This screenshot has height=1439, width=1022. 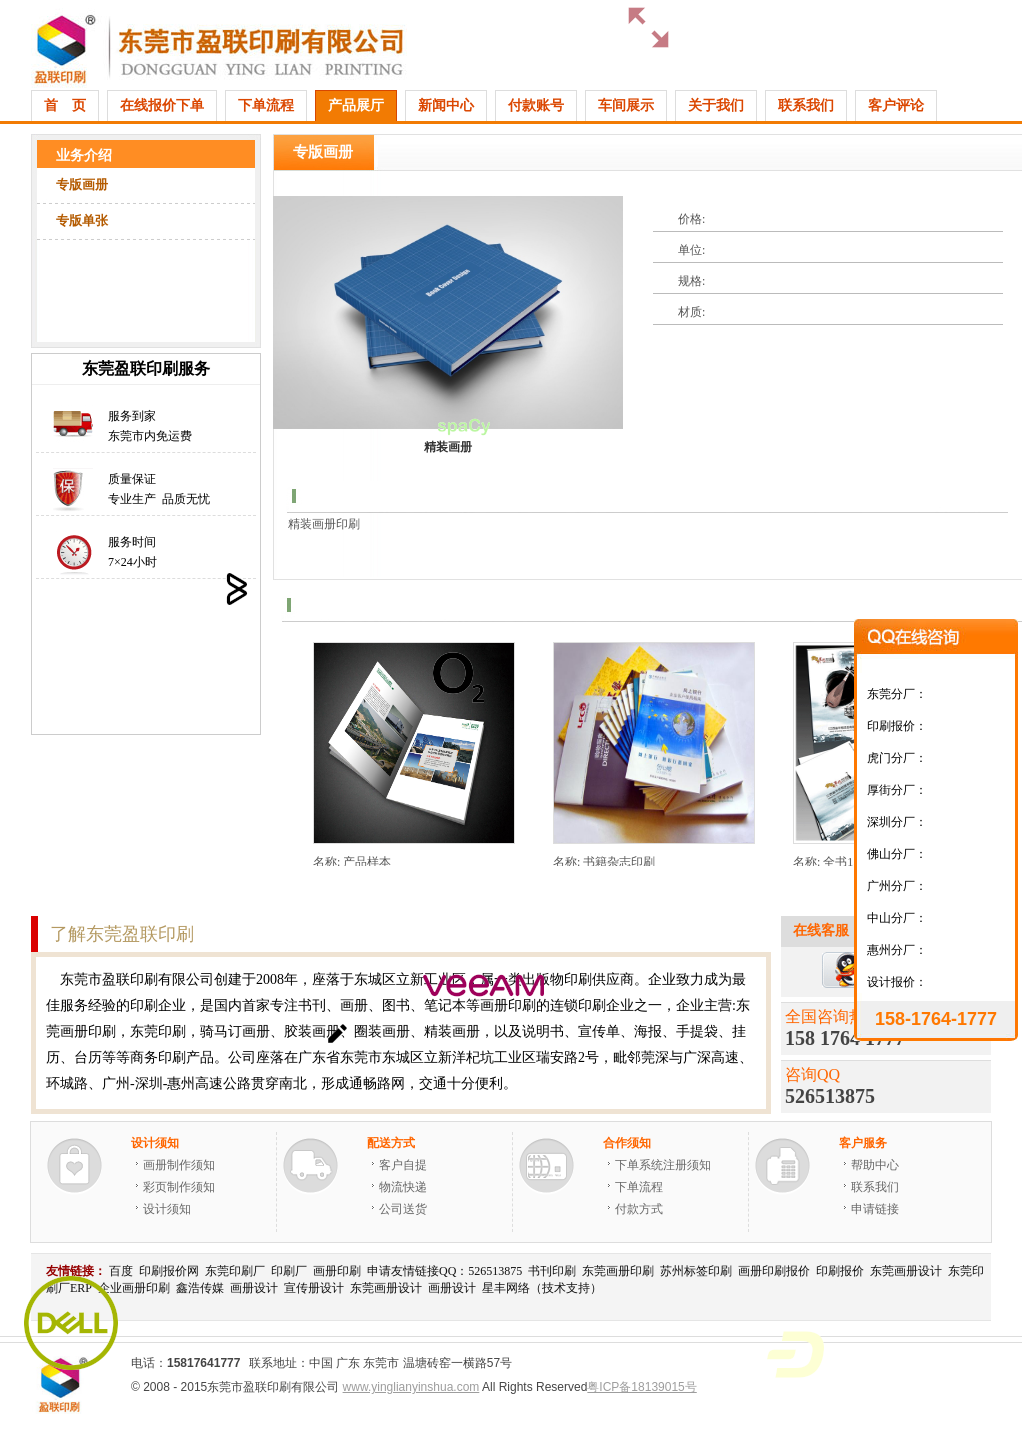 What do you see at coordinates (464, 427) in the screenshot?
I see `open spaCy natural language processing library` at bounding box center [464, 427].